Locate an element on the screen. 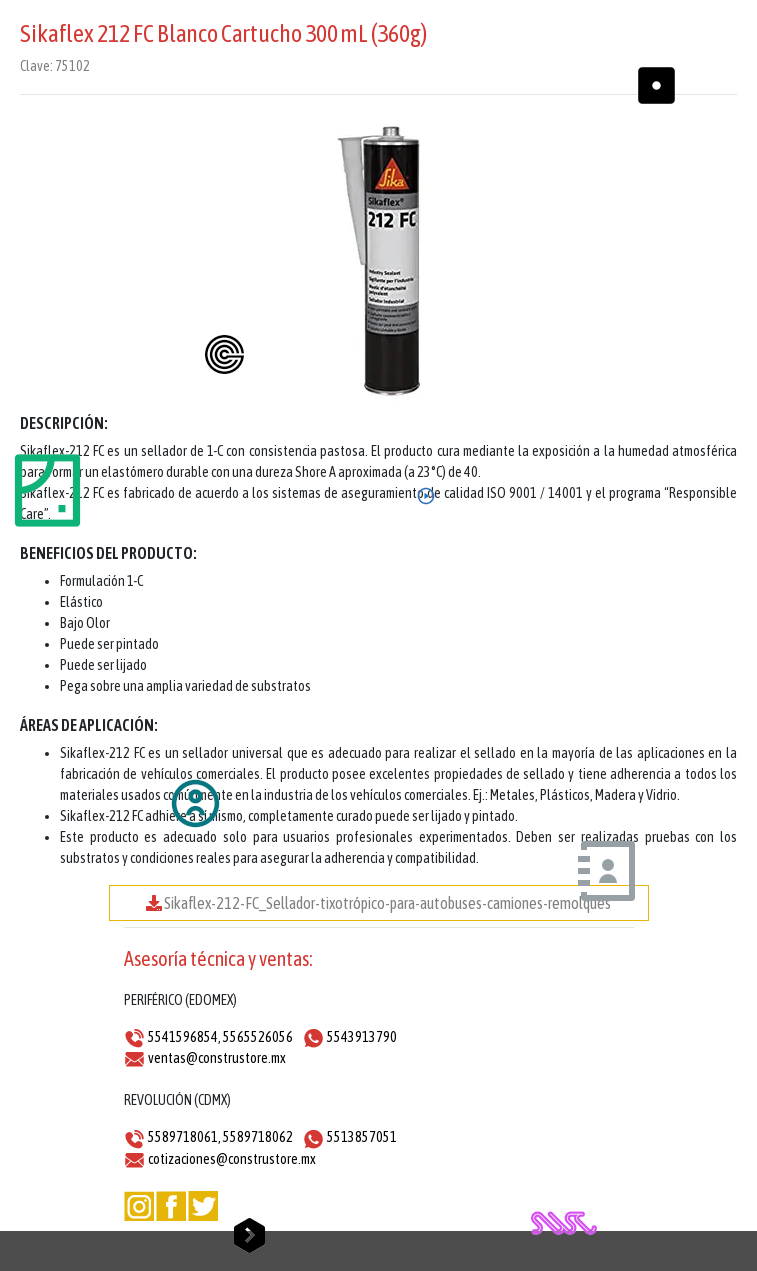 Image resolution: width=757 pixels, height=1271 pixels. open your contacts book is located at coordinates (608, 871).